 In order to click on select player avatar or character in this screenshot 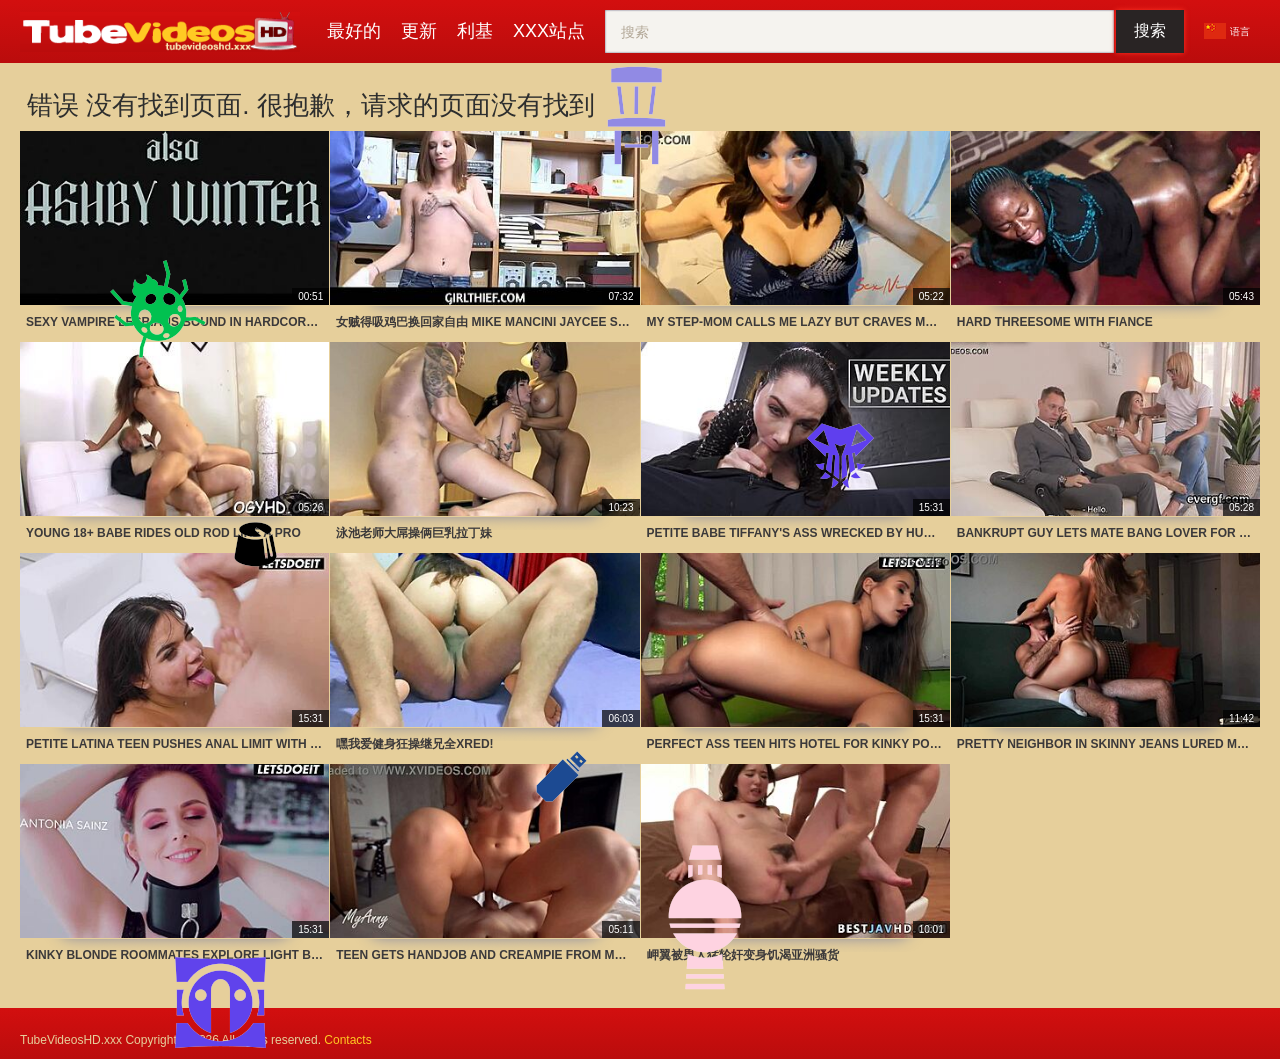, I will do `click(220, 1002)`.